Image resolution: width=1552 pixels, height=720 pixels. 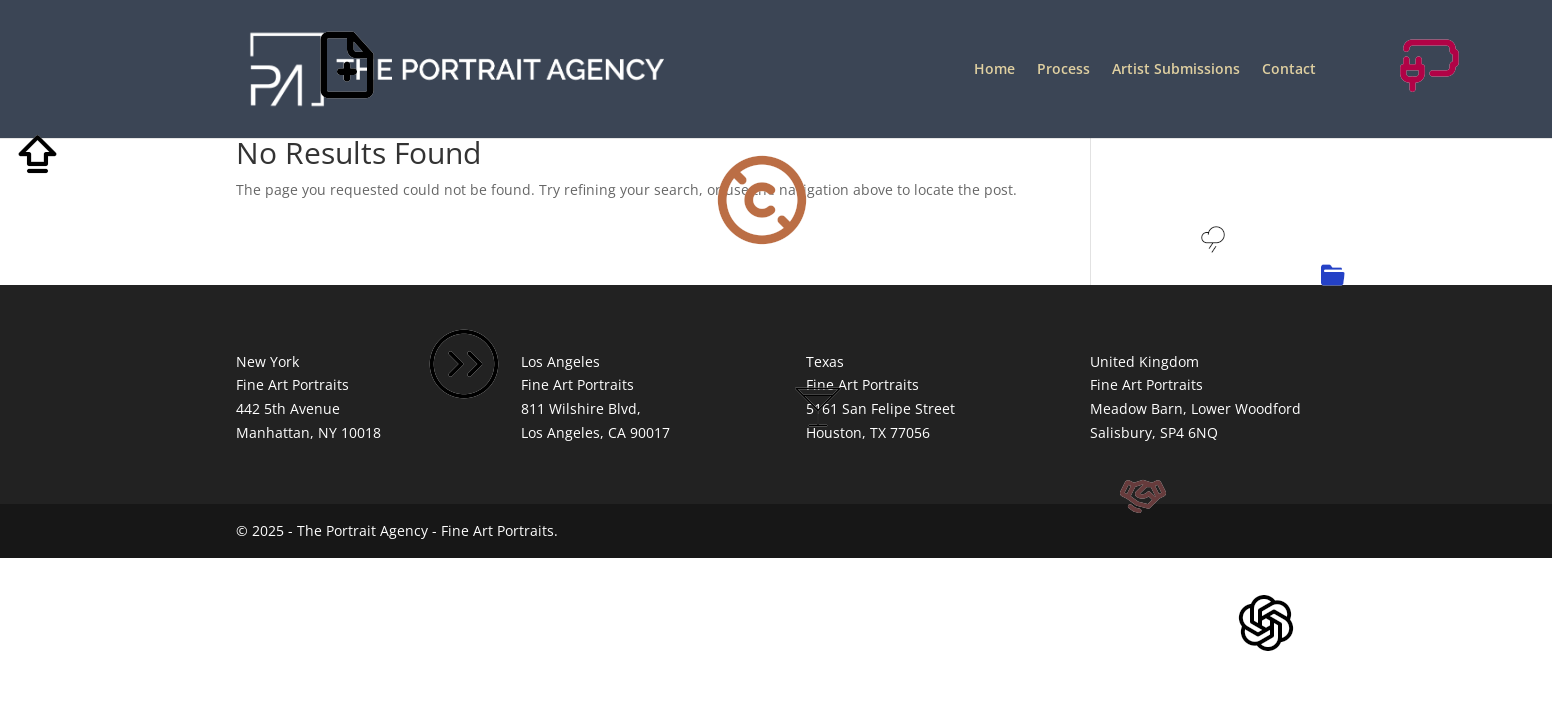 I want to click on an open folder in a file browser, so click(x=1333, y=275).